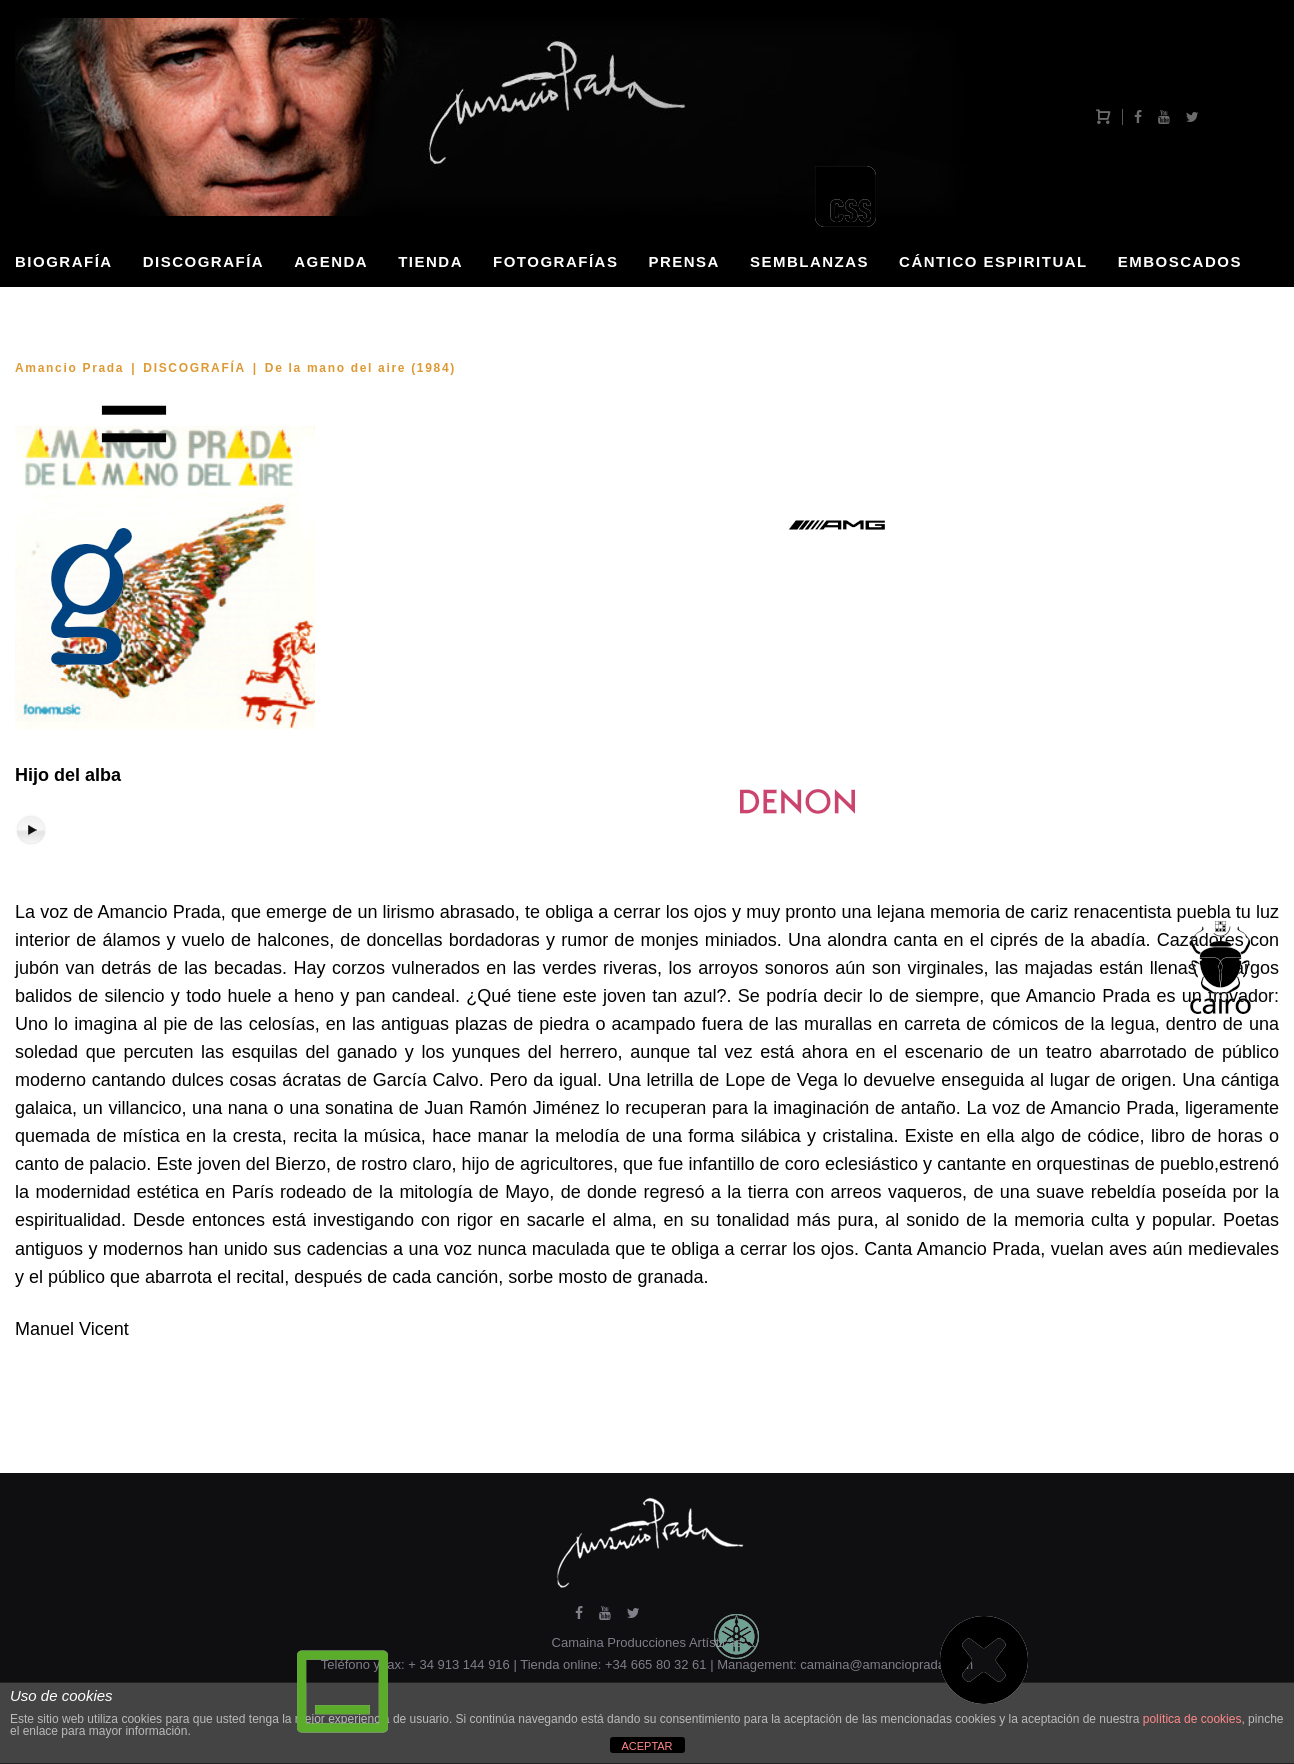  What do you see at coordinates (845, 196) in the screenshot?
I see `CSS programming language logo` at bounding box center [845, 196].